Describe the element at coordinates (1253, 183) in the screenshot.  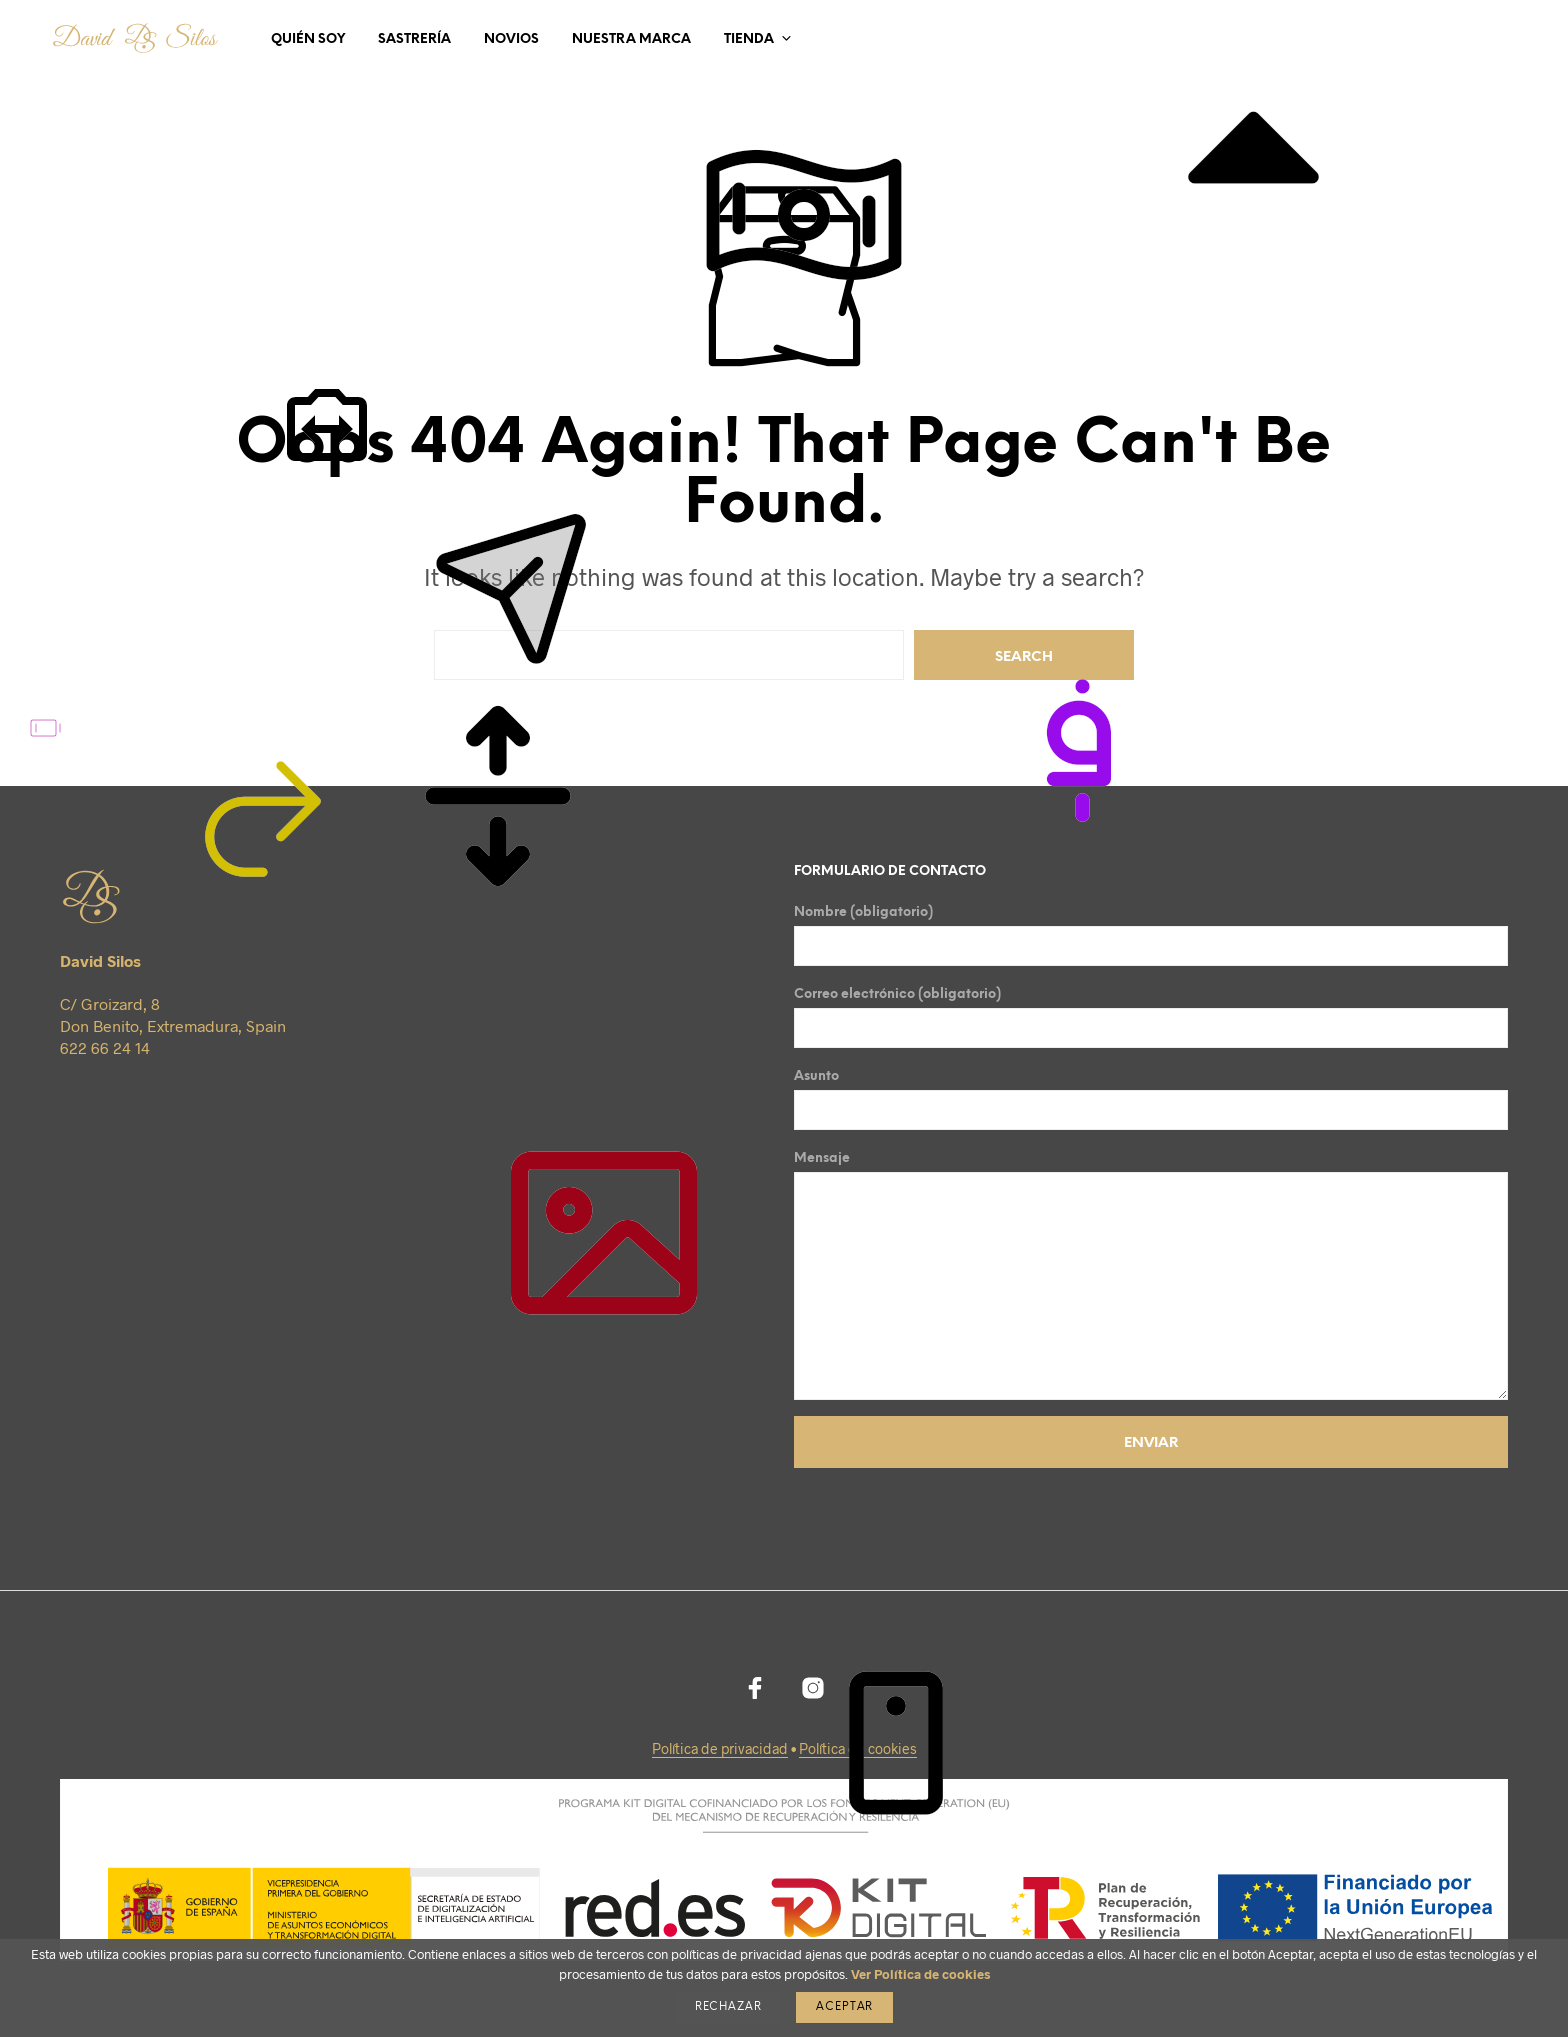
I see `navigate up or go to previous item` at that location.